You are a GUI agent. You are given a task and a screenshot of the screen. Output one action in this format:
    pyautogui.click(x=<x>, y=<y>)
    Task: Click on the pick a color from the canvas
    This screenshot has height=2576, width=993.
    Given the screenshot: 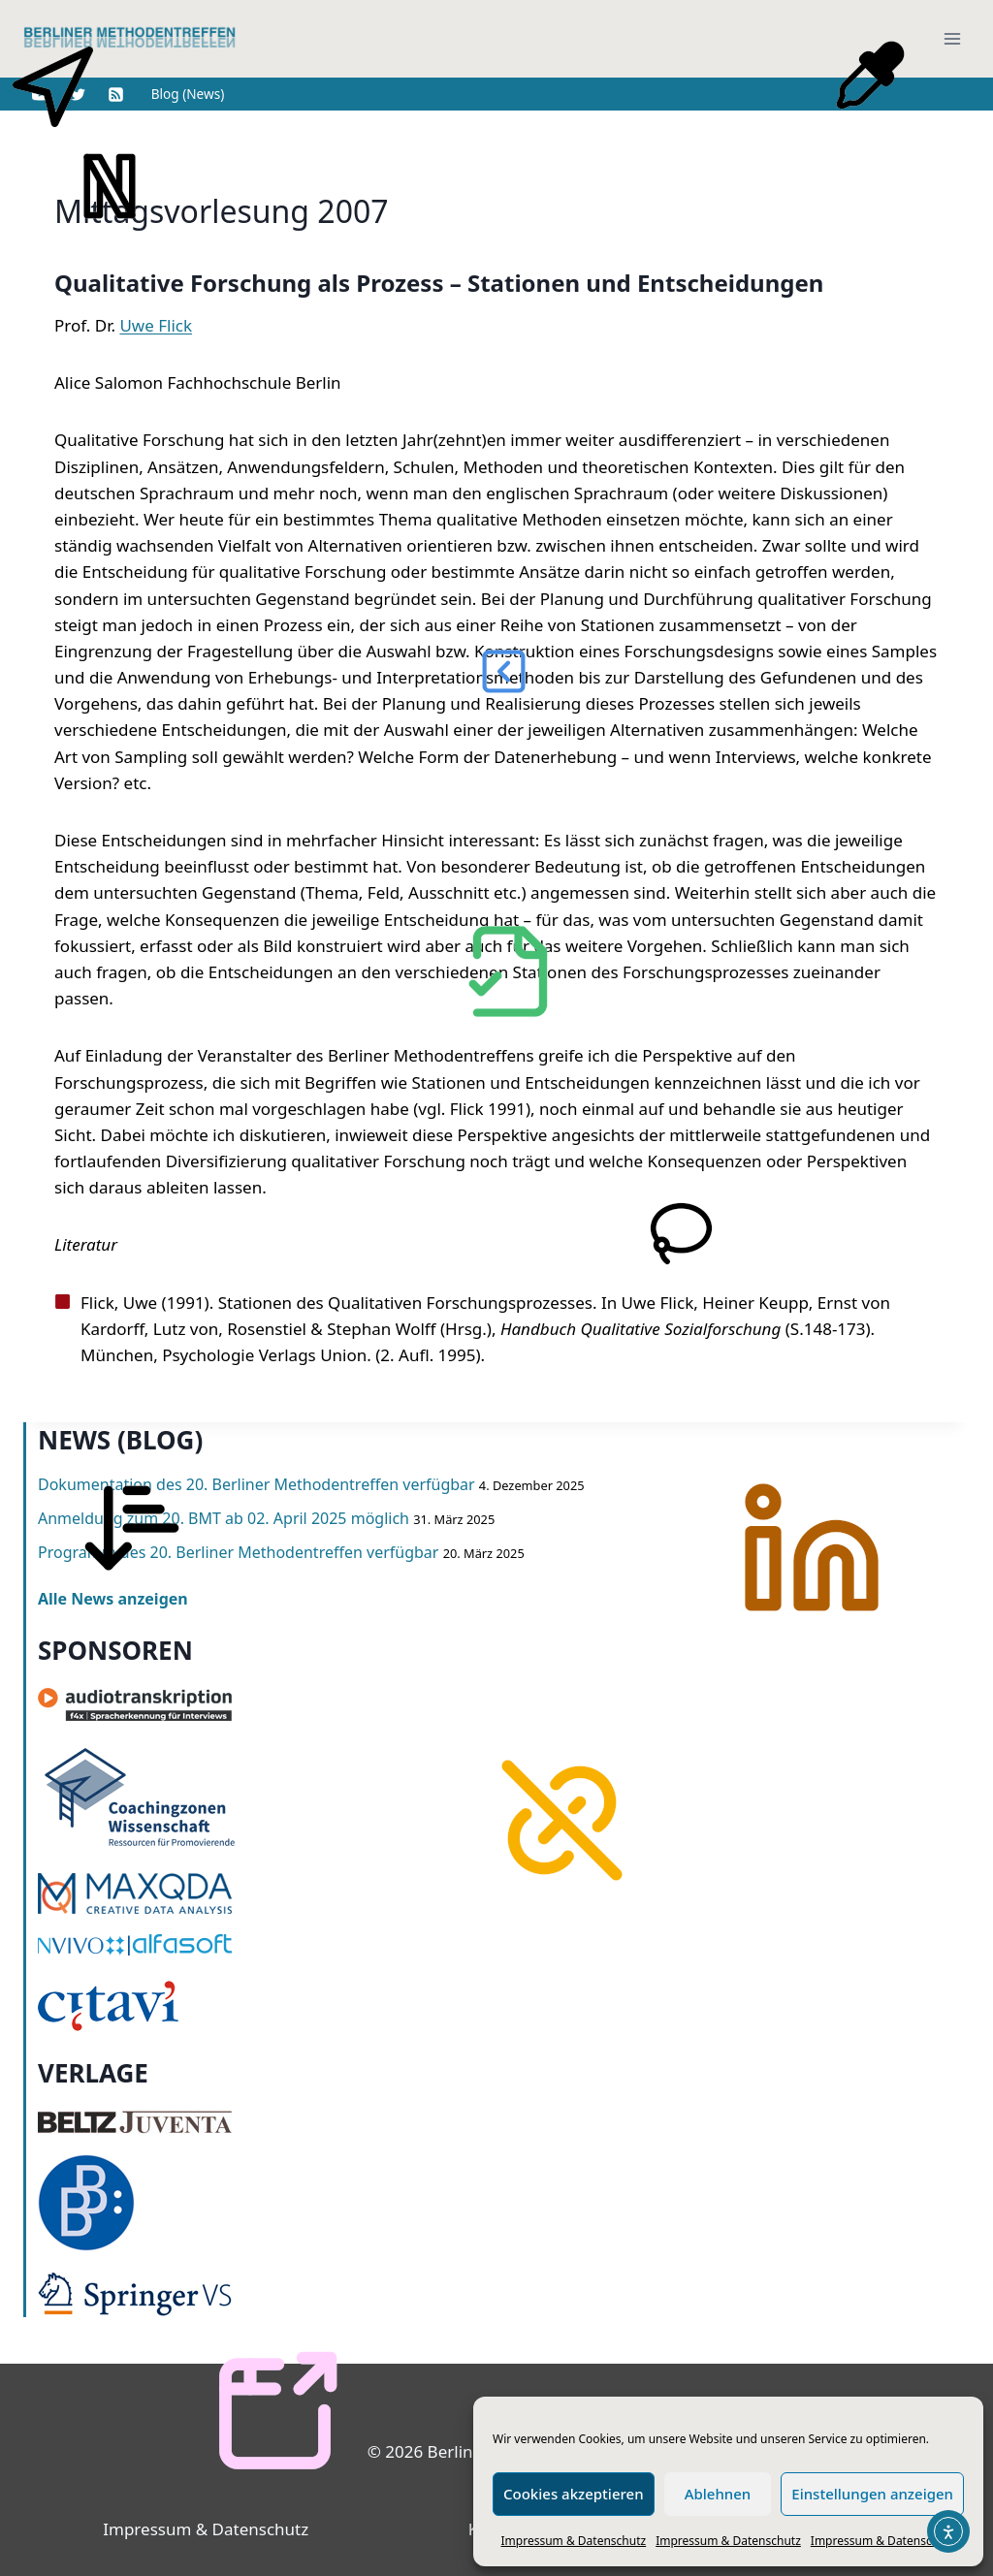 What is the action you would take?
    pyautogui.click(x=870, y=75)
    